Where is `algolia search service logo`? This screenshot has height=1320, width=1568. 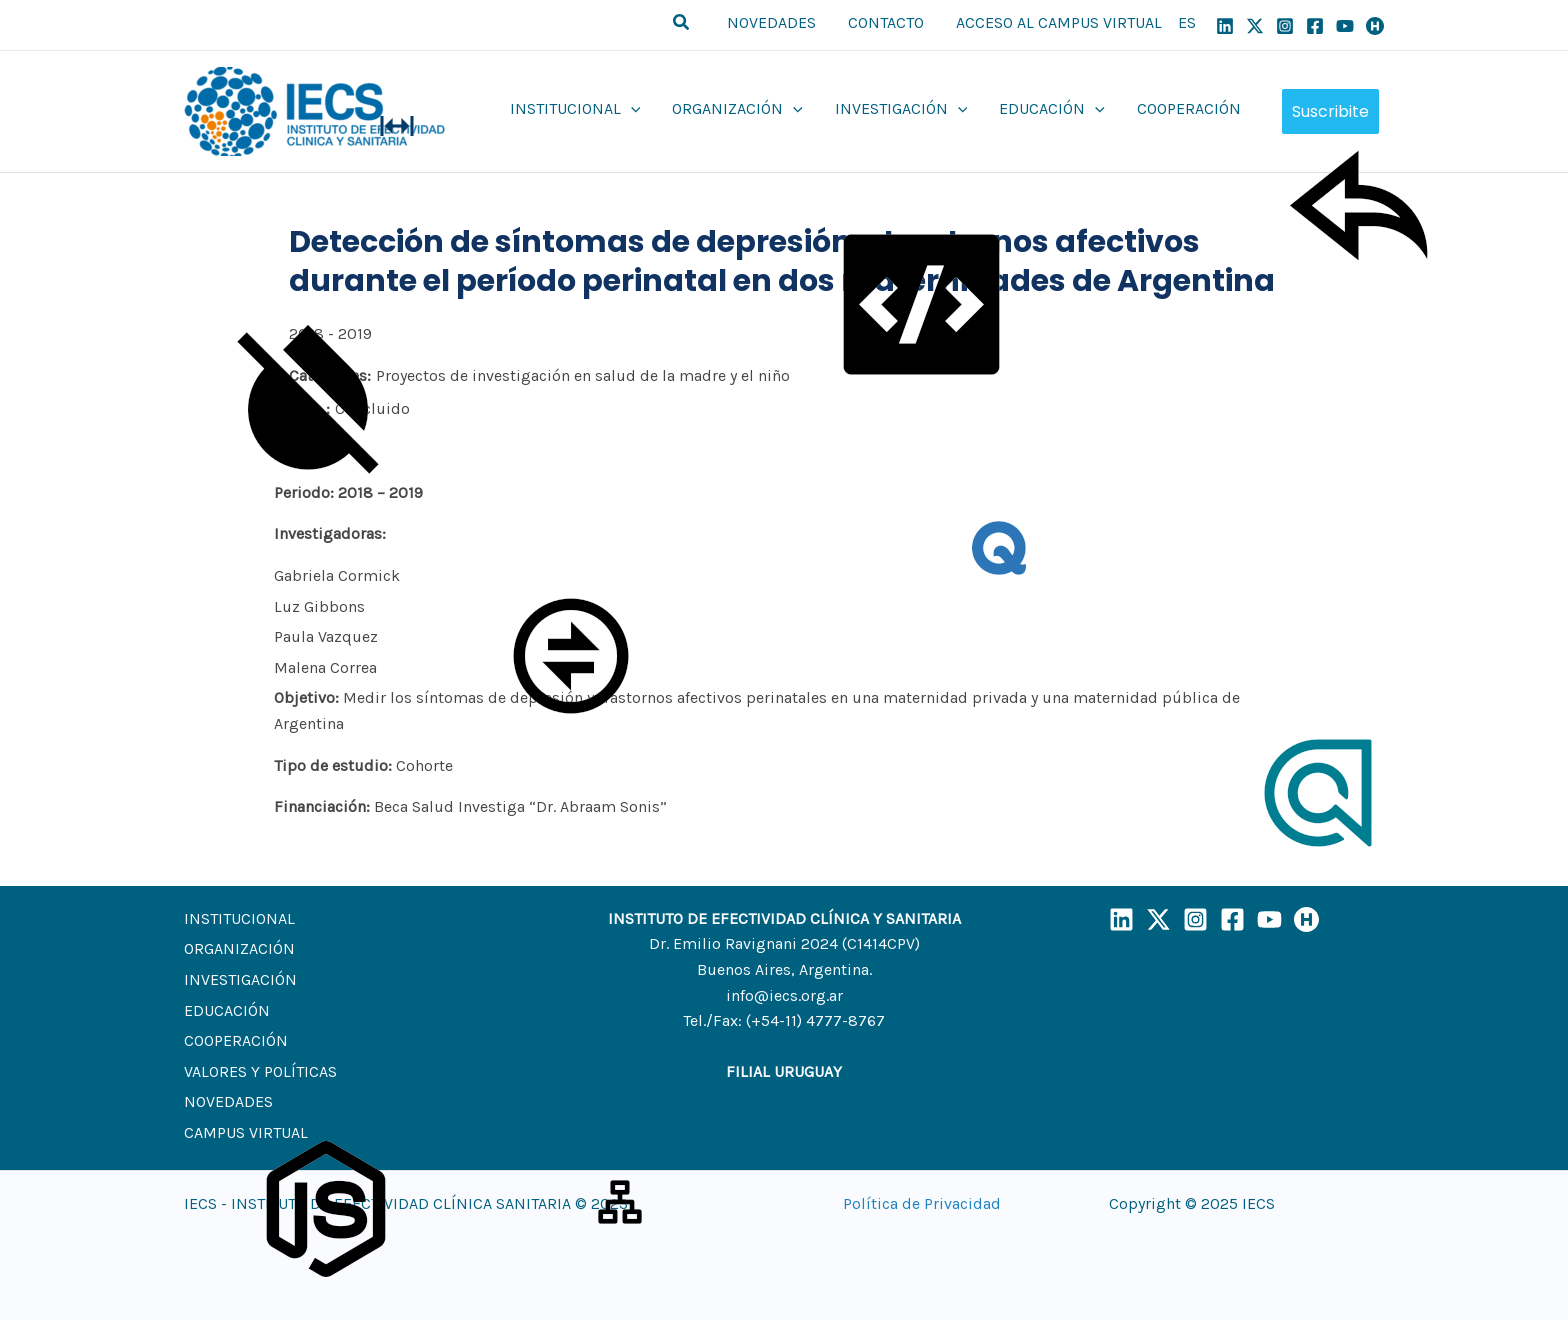
algolia search service logo is located at coordinates (1318, 793).